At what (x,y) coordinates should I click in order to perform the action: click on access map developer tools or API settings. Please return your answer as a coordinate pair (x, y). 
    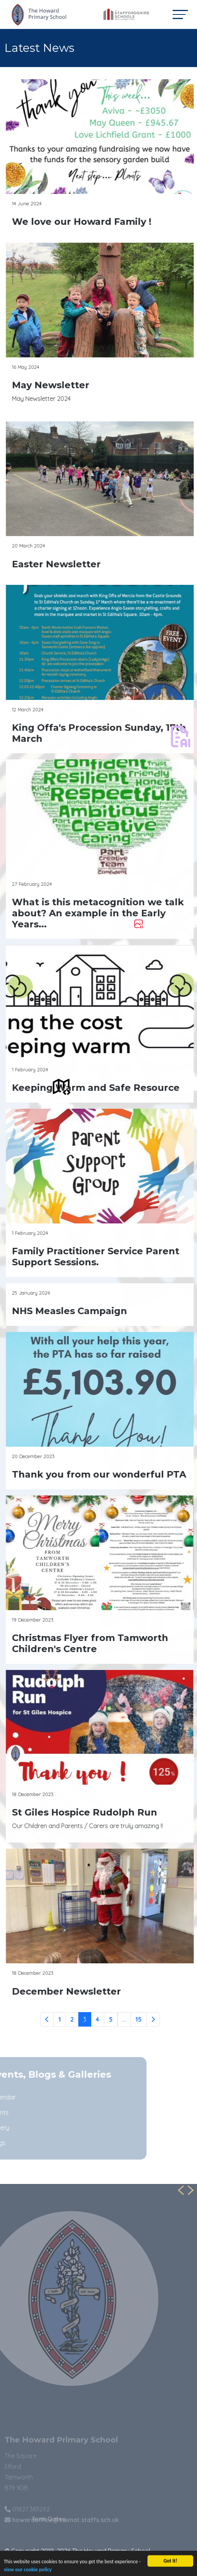
    Looking at the image, I should click on (61, 1086).